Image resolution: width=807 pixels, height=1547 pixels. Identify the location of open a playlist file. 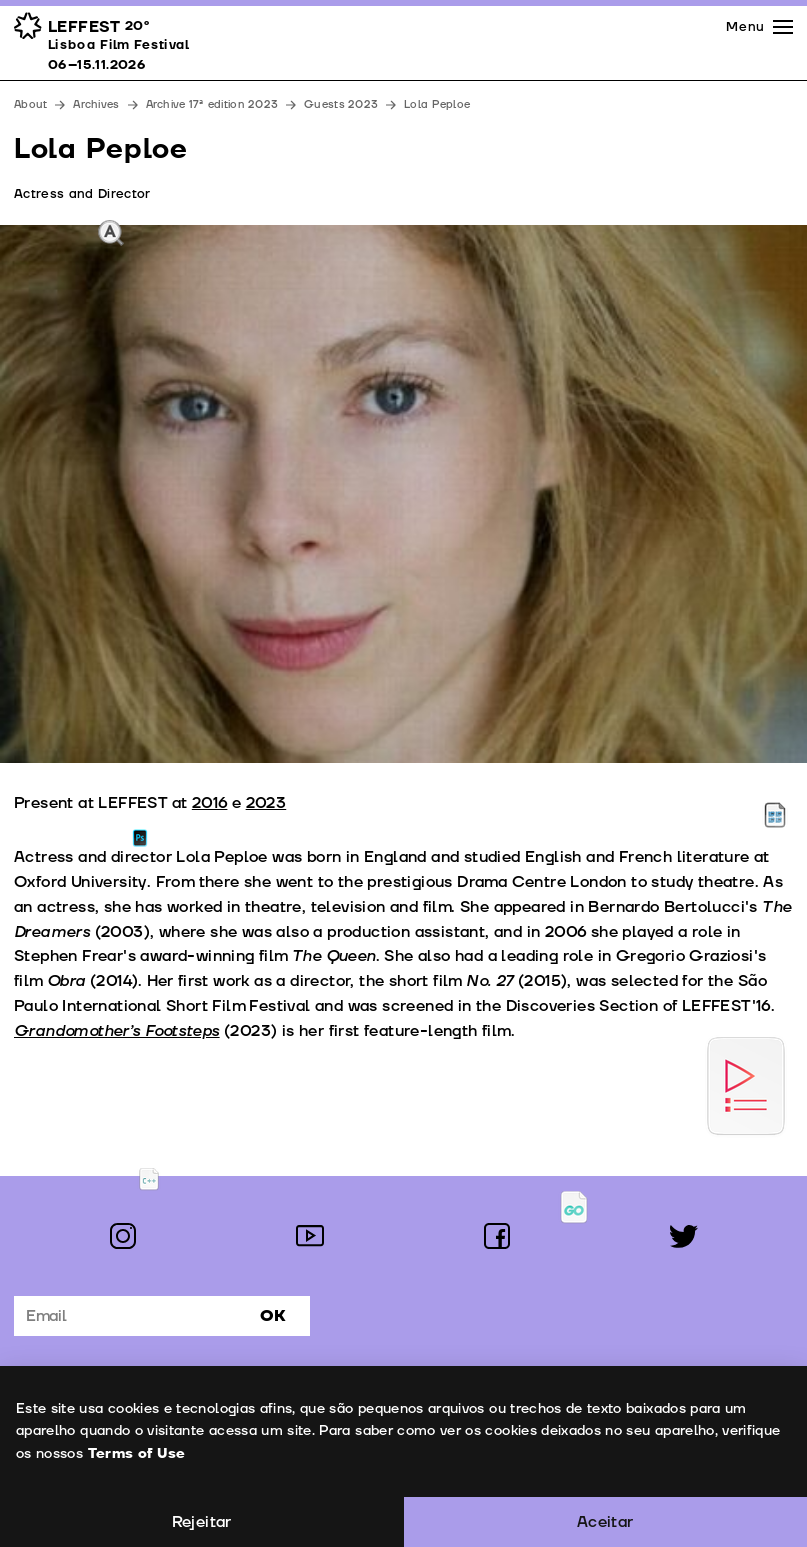
(746, 1086).